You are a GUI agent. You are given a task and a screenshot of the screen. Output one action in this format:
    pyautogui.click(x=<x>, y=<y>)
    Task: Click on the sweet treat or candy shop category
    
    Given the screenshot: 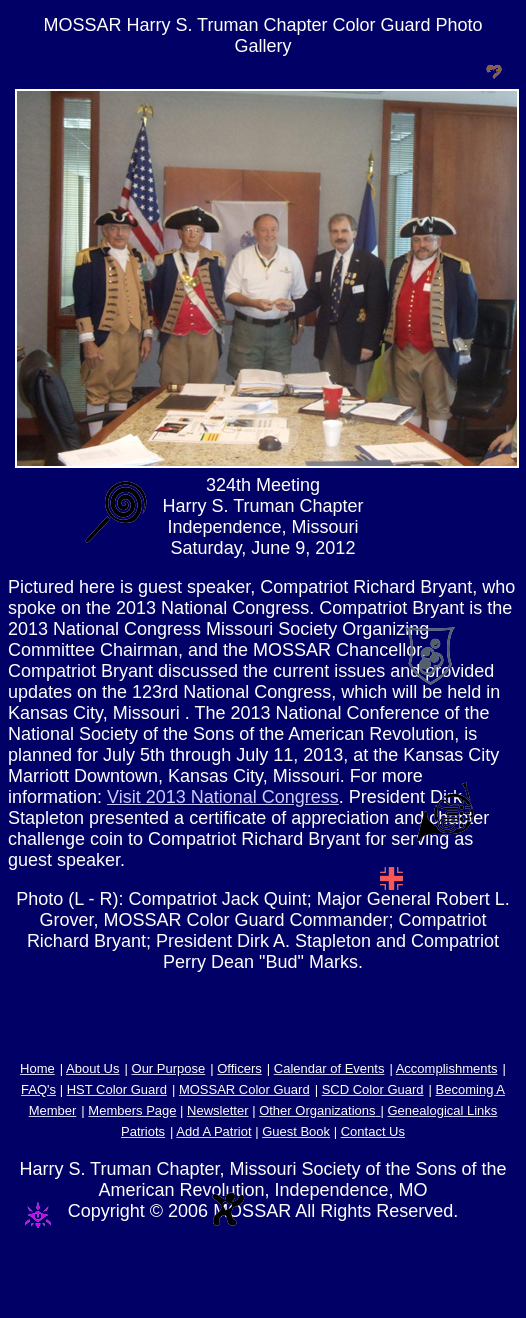 What is the action you would take?
    pyautogui.click(x=116, y=512)
    